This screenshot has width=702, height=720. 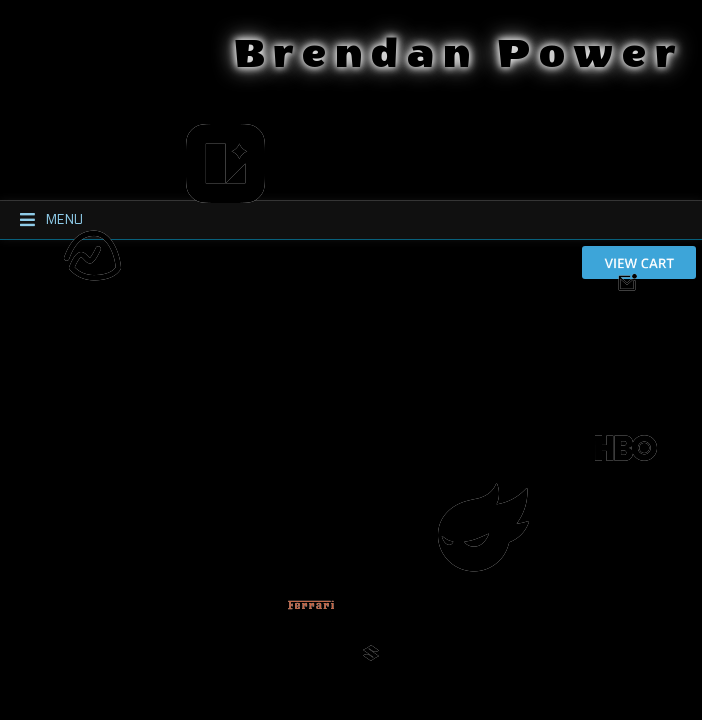 I want to click on open Basecamp app, so click(x=92, y=255).